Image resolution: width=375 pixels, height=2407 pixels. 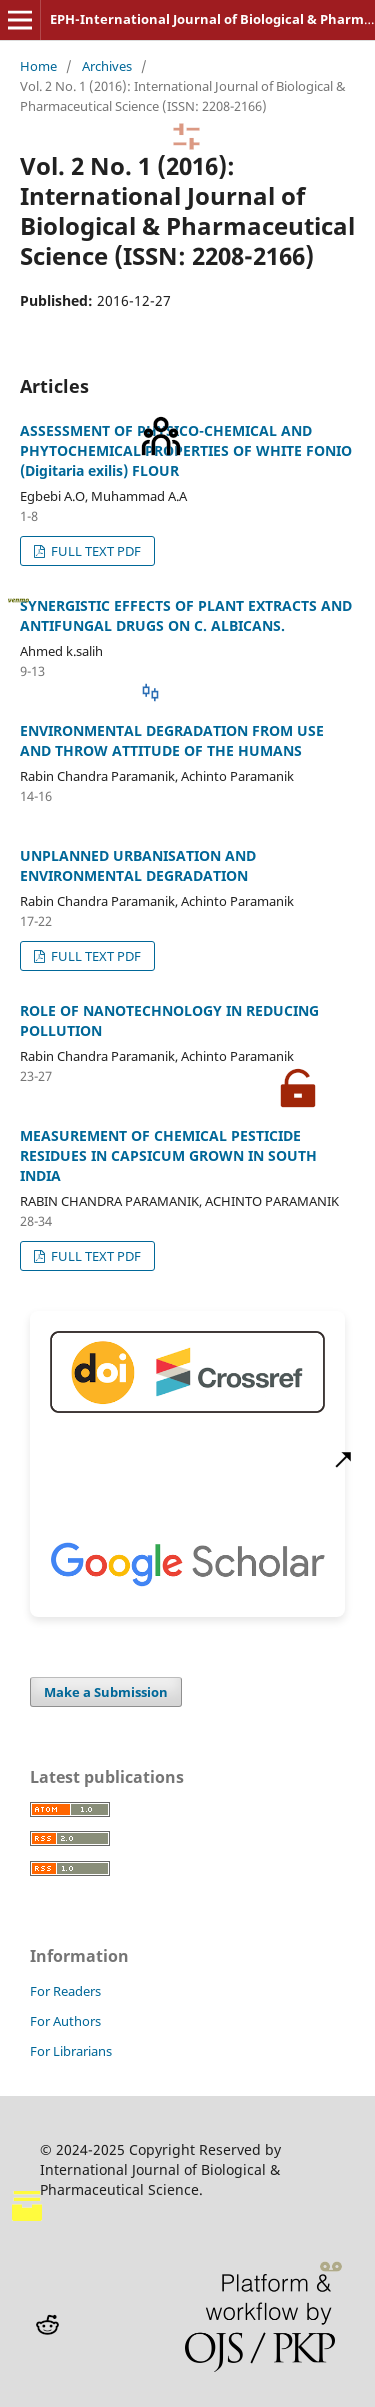 I want to click on view stock market data, so click(x=150, y=692).